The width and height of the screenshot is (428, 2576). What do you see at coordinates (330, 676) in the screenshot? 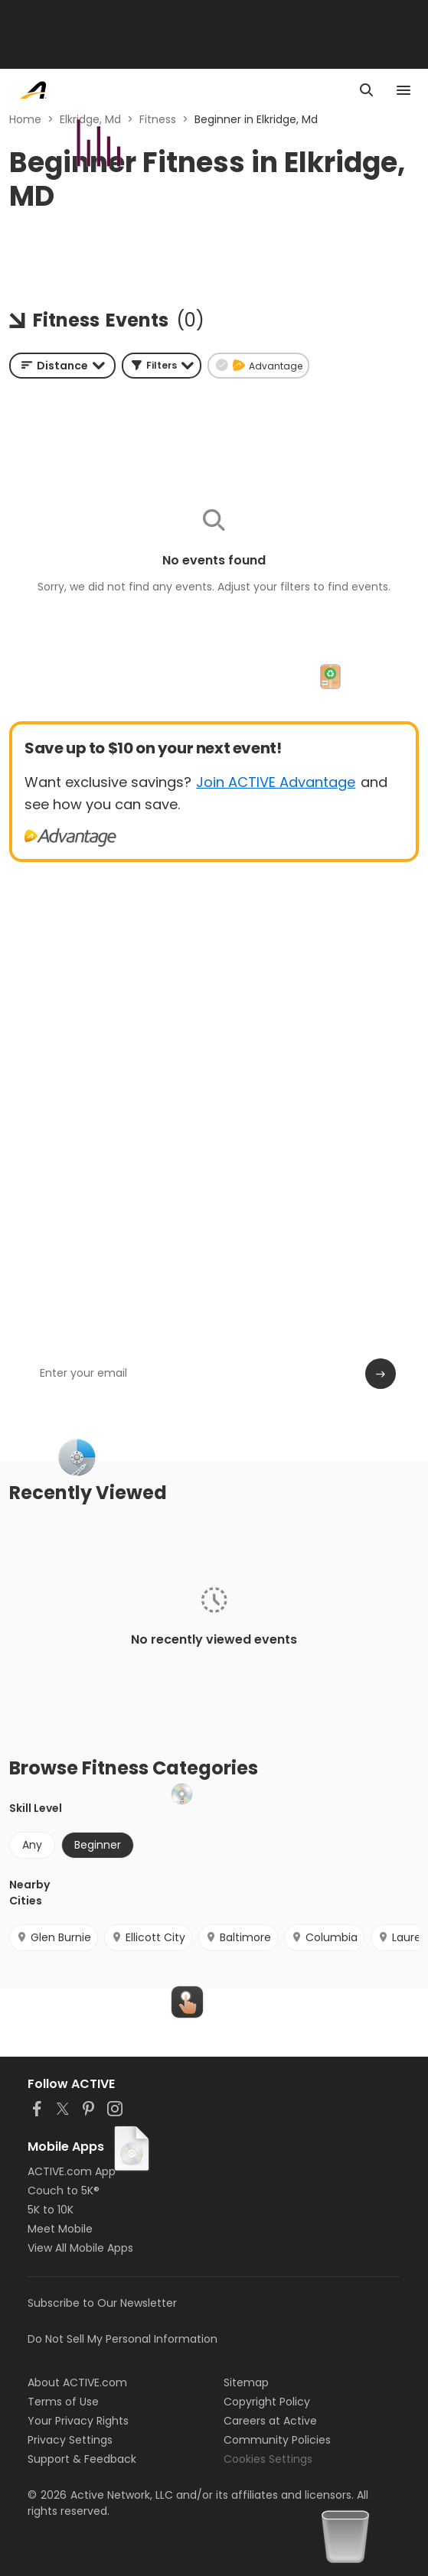
I see `indicates package cleanup or removal in progress` at bounding box center [330, 676].